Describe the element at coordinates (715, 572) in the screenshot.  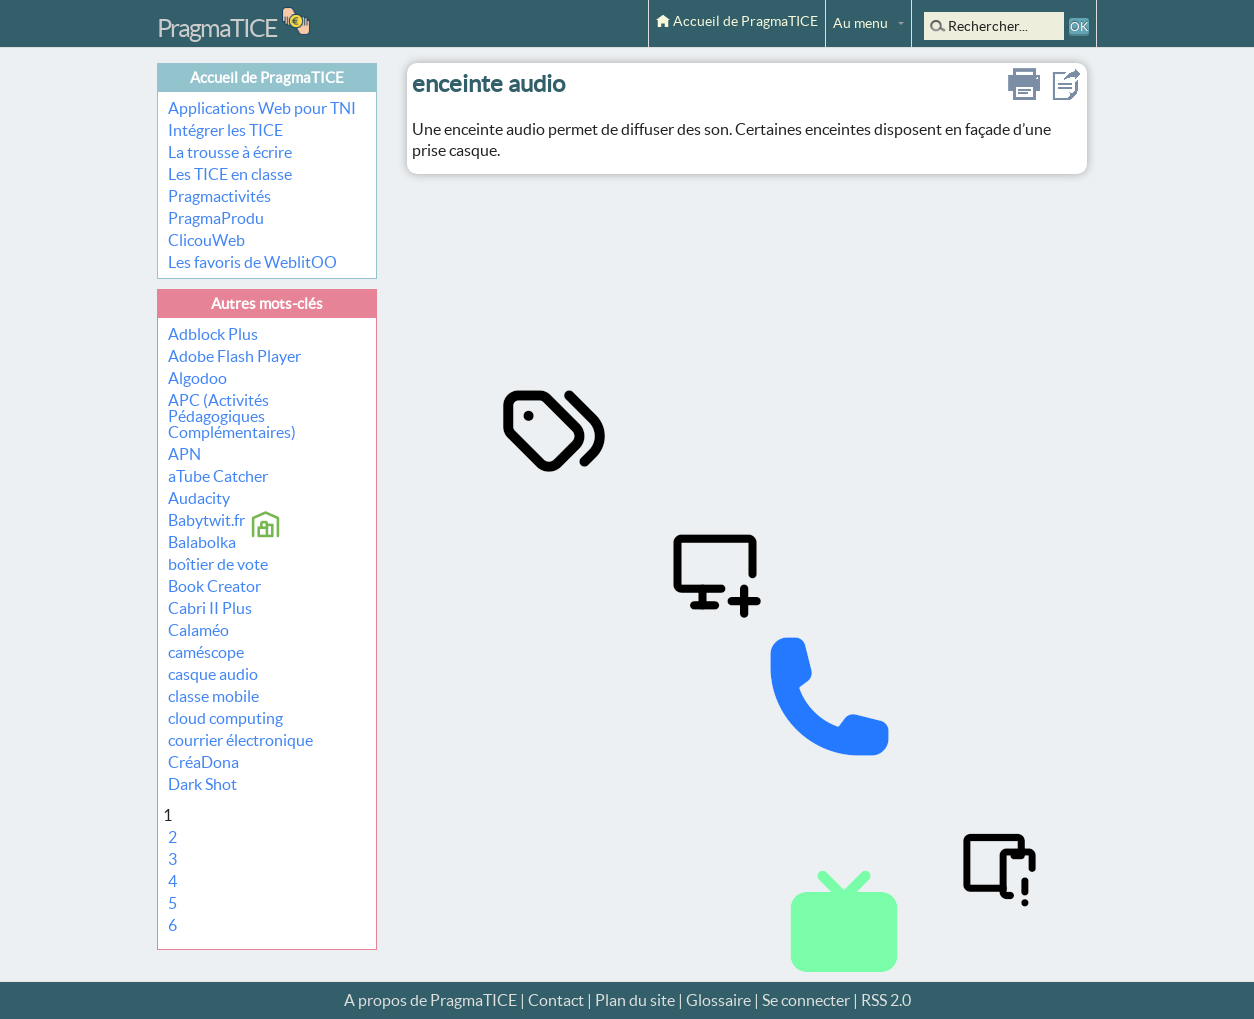
I see `add a new desktop or monitor` at that location.